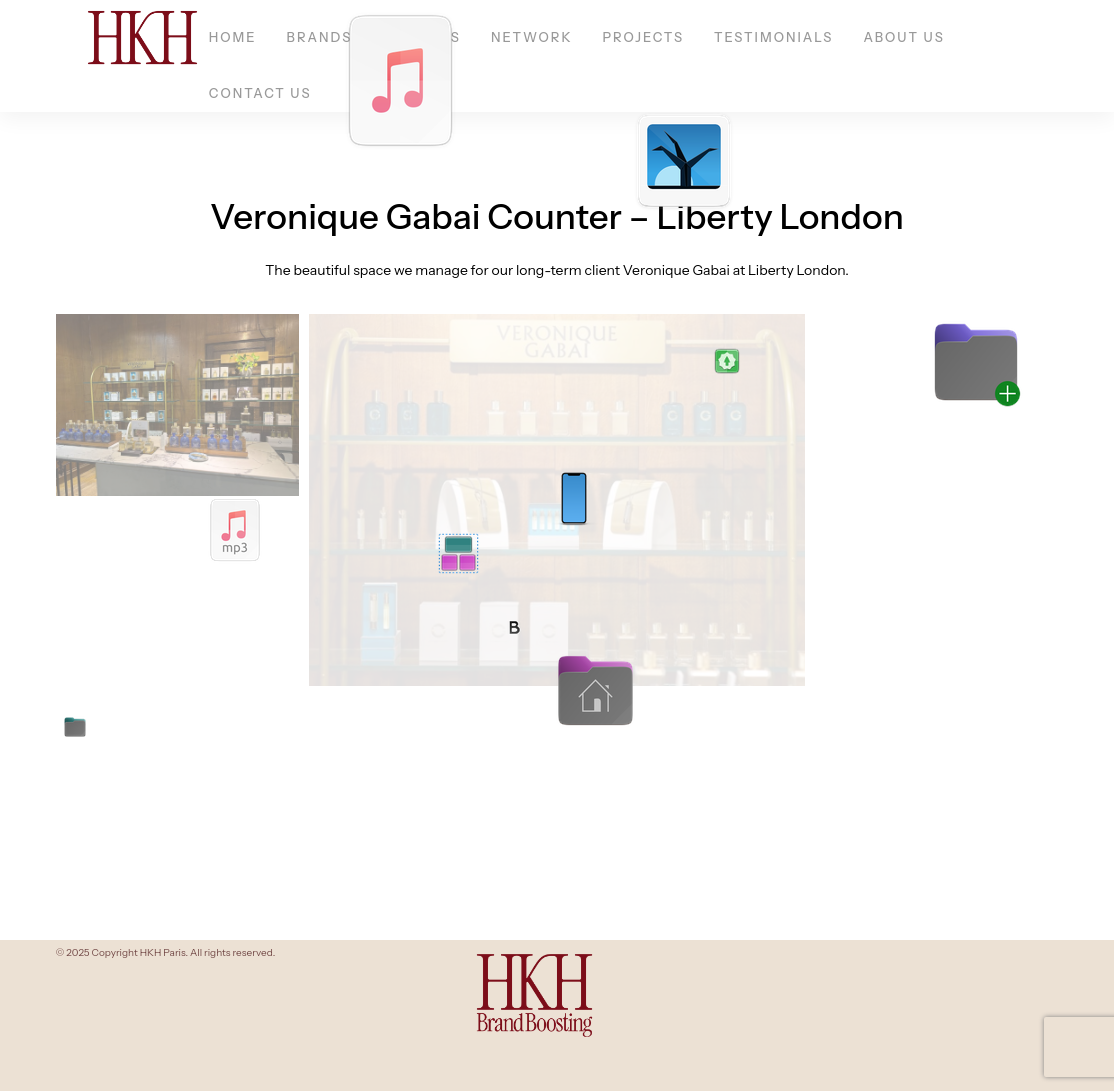 Image resolution: width=1114 pixels, height=1091 pixels. What do you see at coordinates (514, 627) in the screenshot?
I see `apply bold formatting to selected text` at bounding box center [514, 627].